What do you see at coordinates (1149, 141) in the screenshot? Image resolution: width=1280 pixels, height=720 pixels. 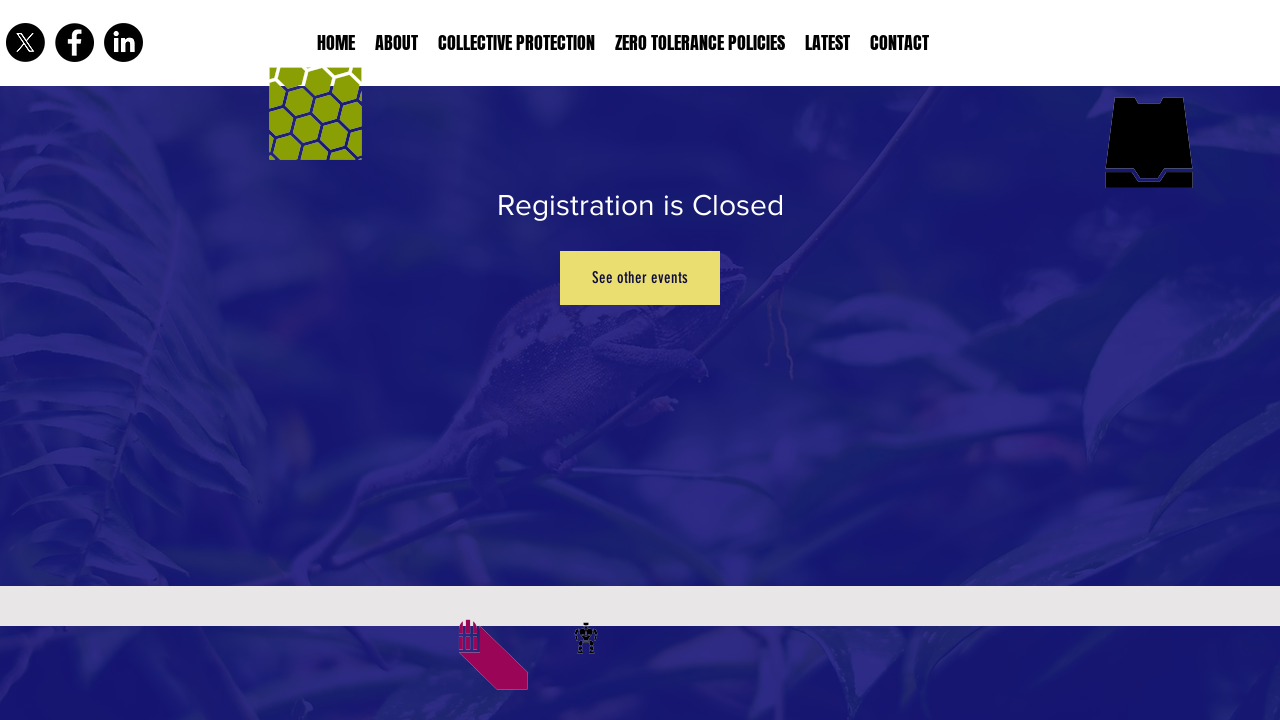 I see `access your inbox or document tray` at bounding box center [1149, 141].